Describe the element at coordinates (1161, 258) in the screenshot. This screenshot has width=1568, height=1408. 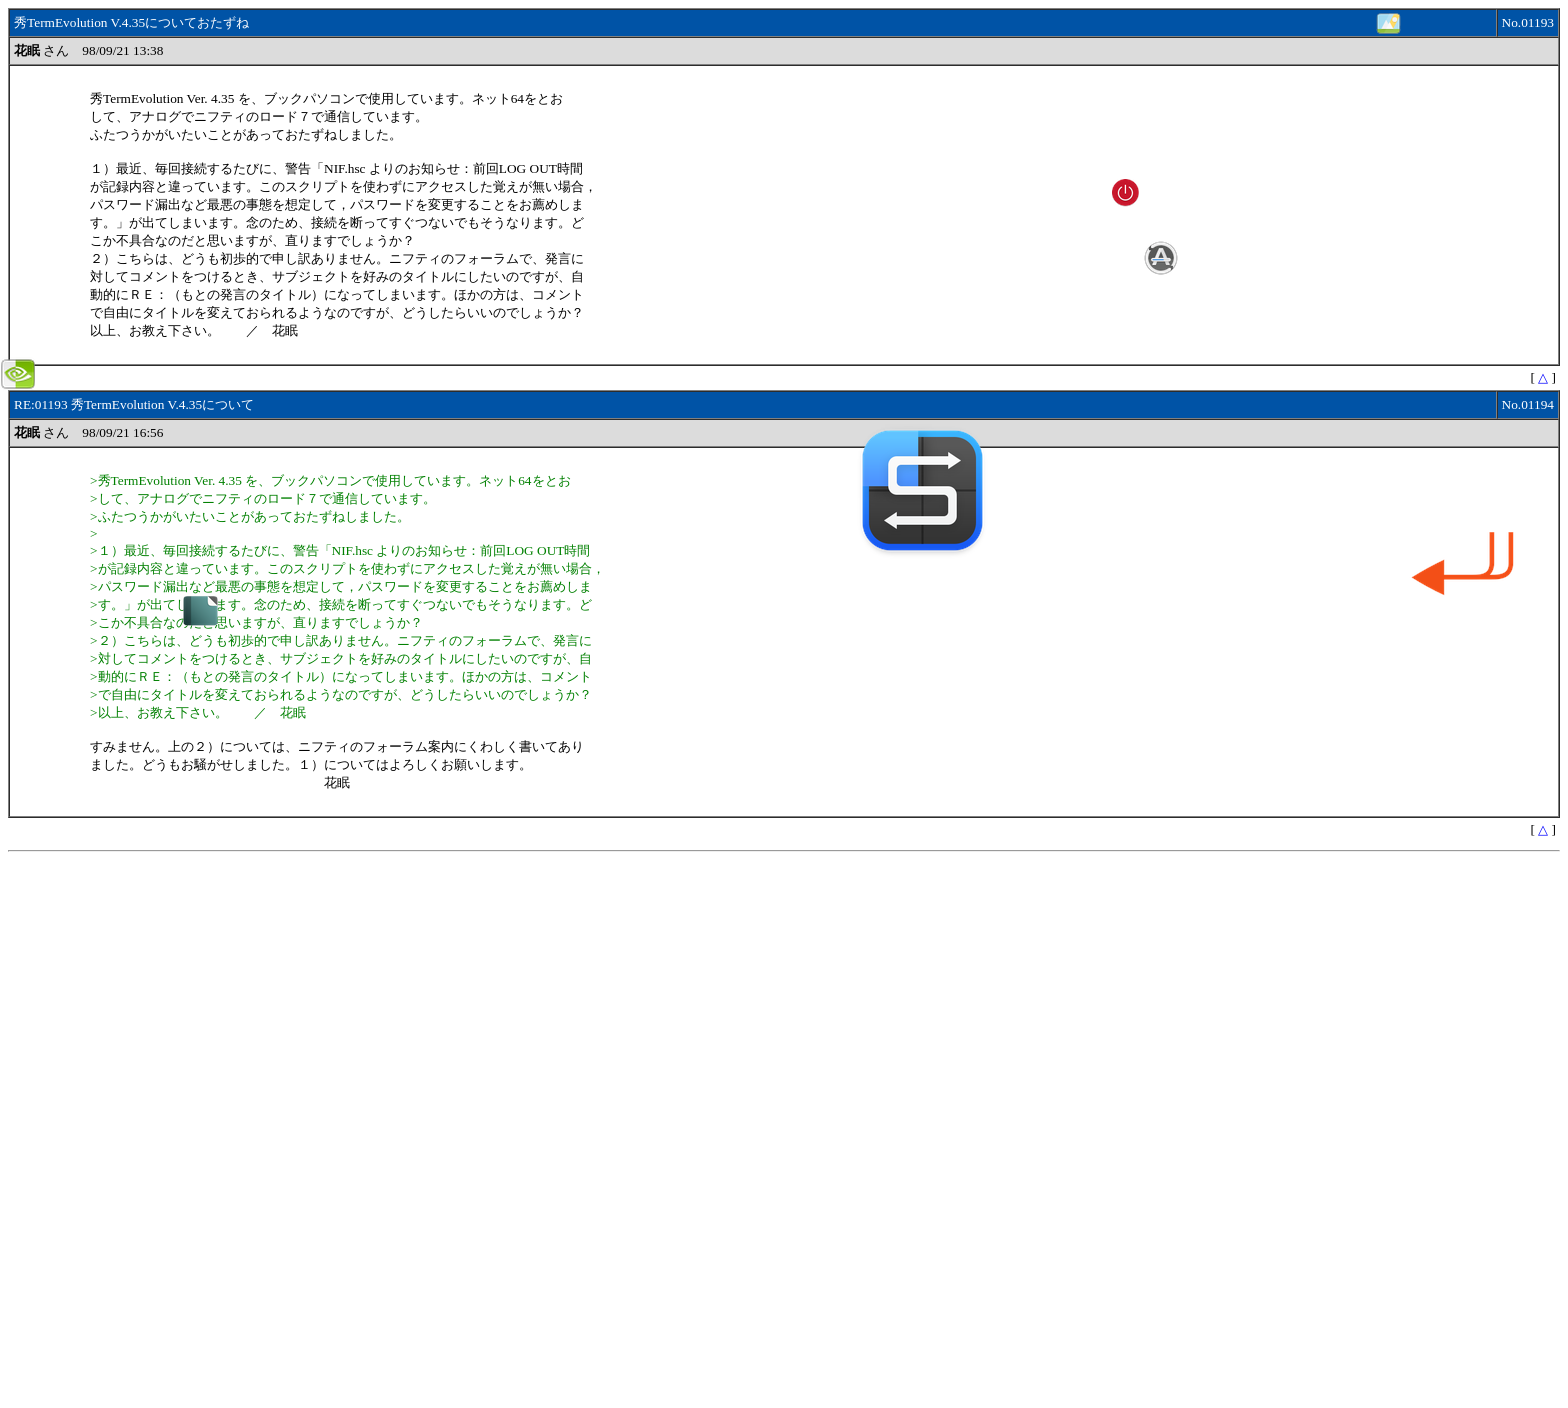
I see `open the software update application` at that location.